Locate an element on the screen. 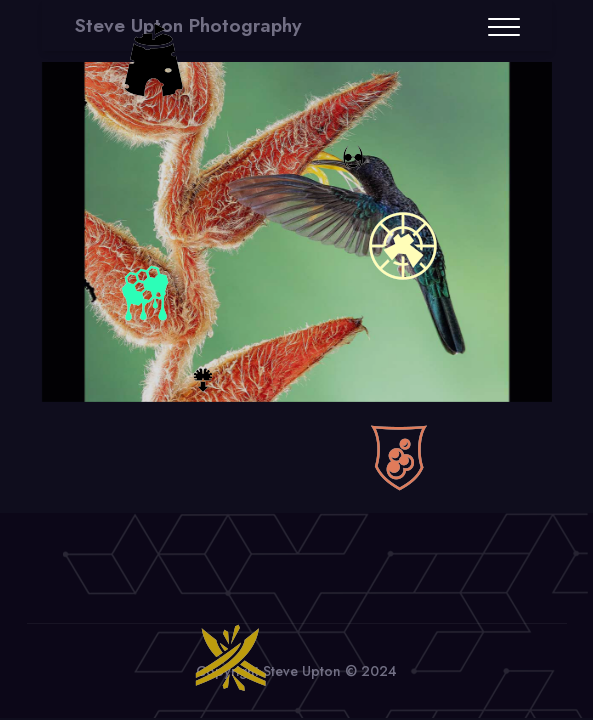 This screenshot has width=593, height=720. view radar or detection range settings is located at coordinates (403, 246).